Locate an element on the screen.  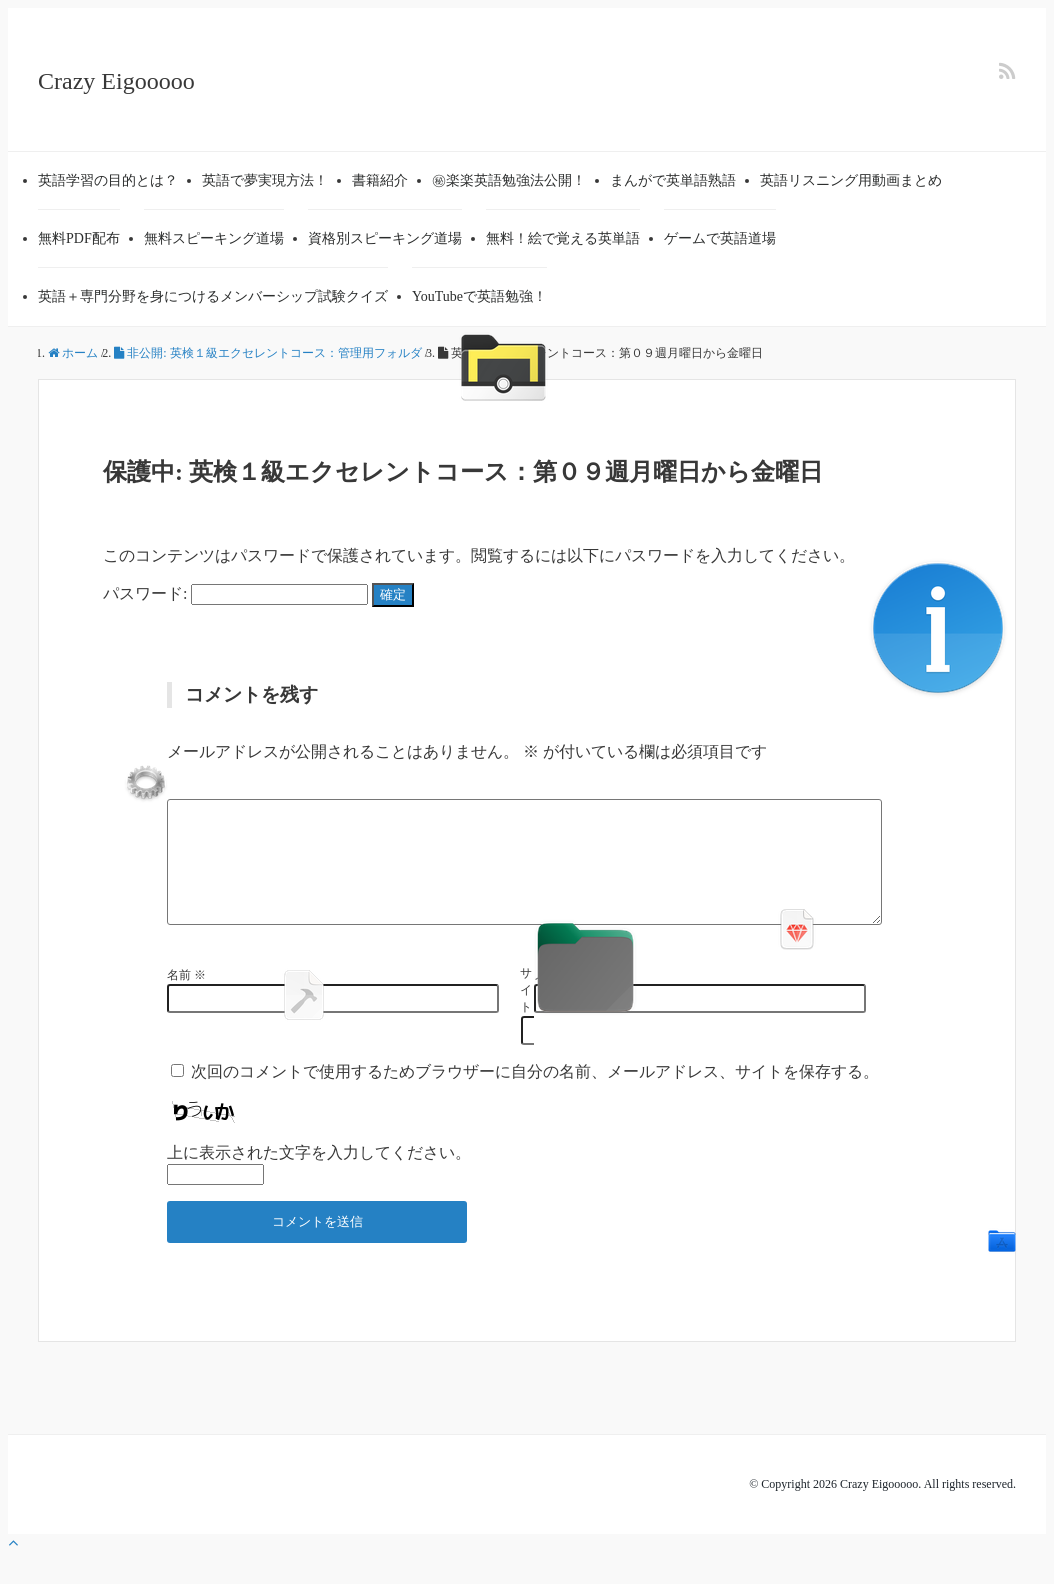
ruby programming language source file is located at coordinates (797, 929).